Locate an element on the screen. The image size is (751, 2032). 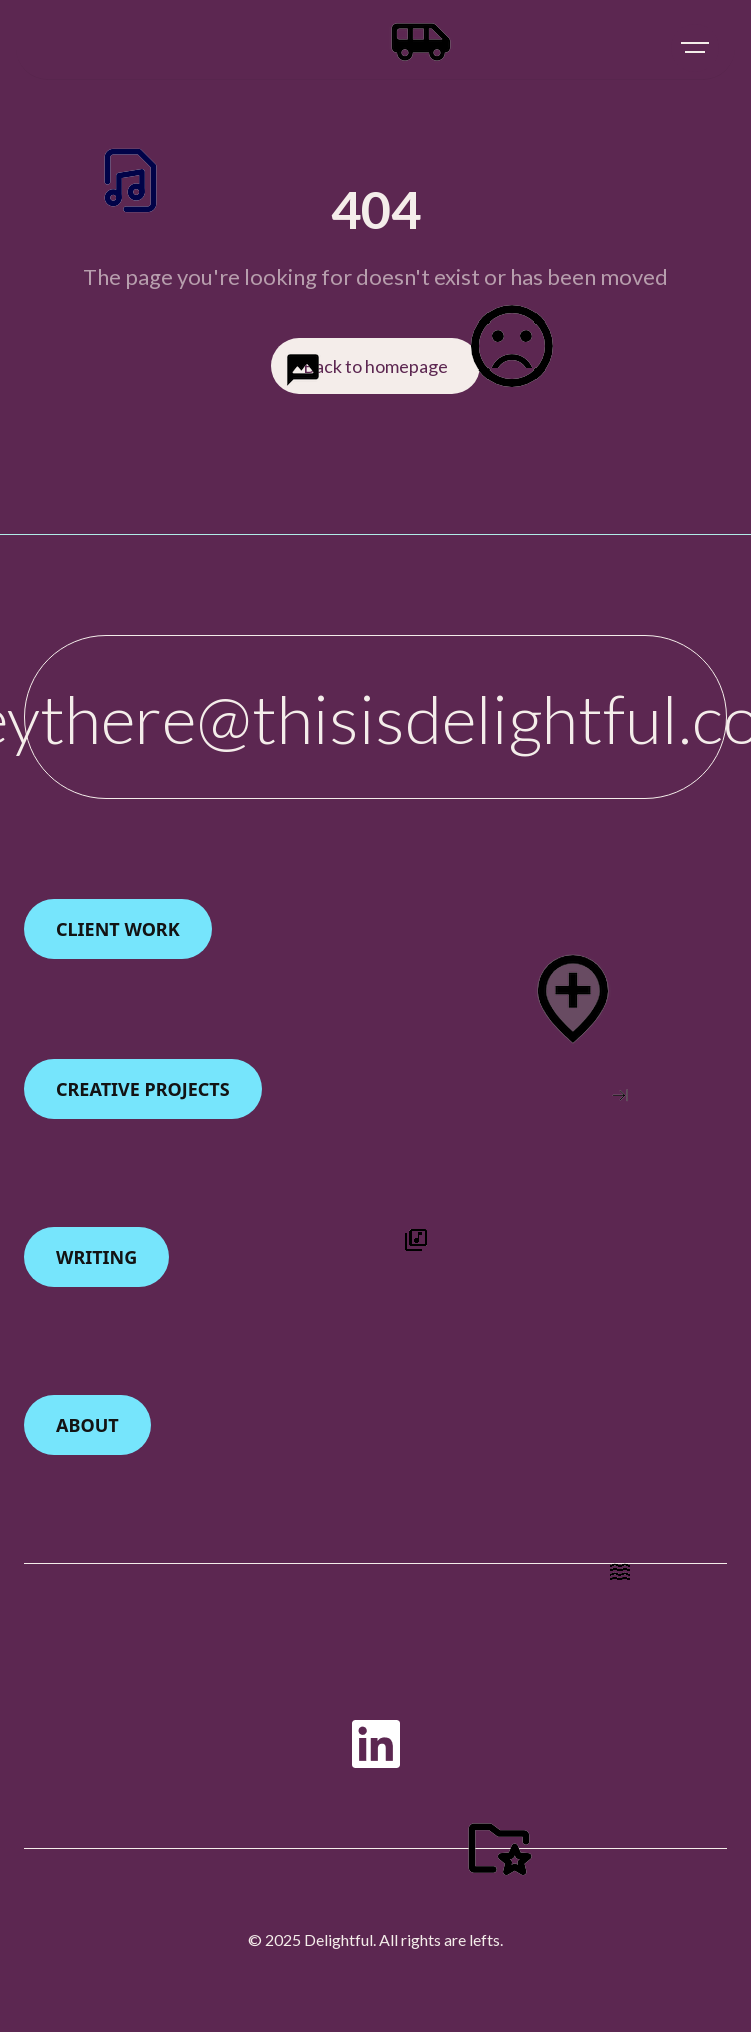
access your music library is located at coordinates (416, 1240).